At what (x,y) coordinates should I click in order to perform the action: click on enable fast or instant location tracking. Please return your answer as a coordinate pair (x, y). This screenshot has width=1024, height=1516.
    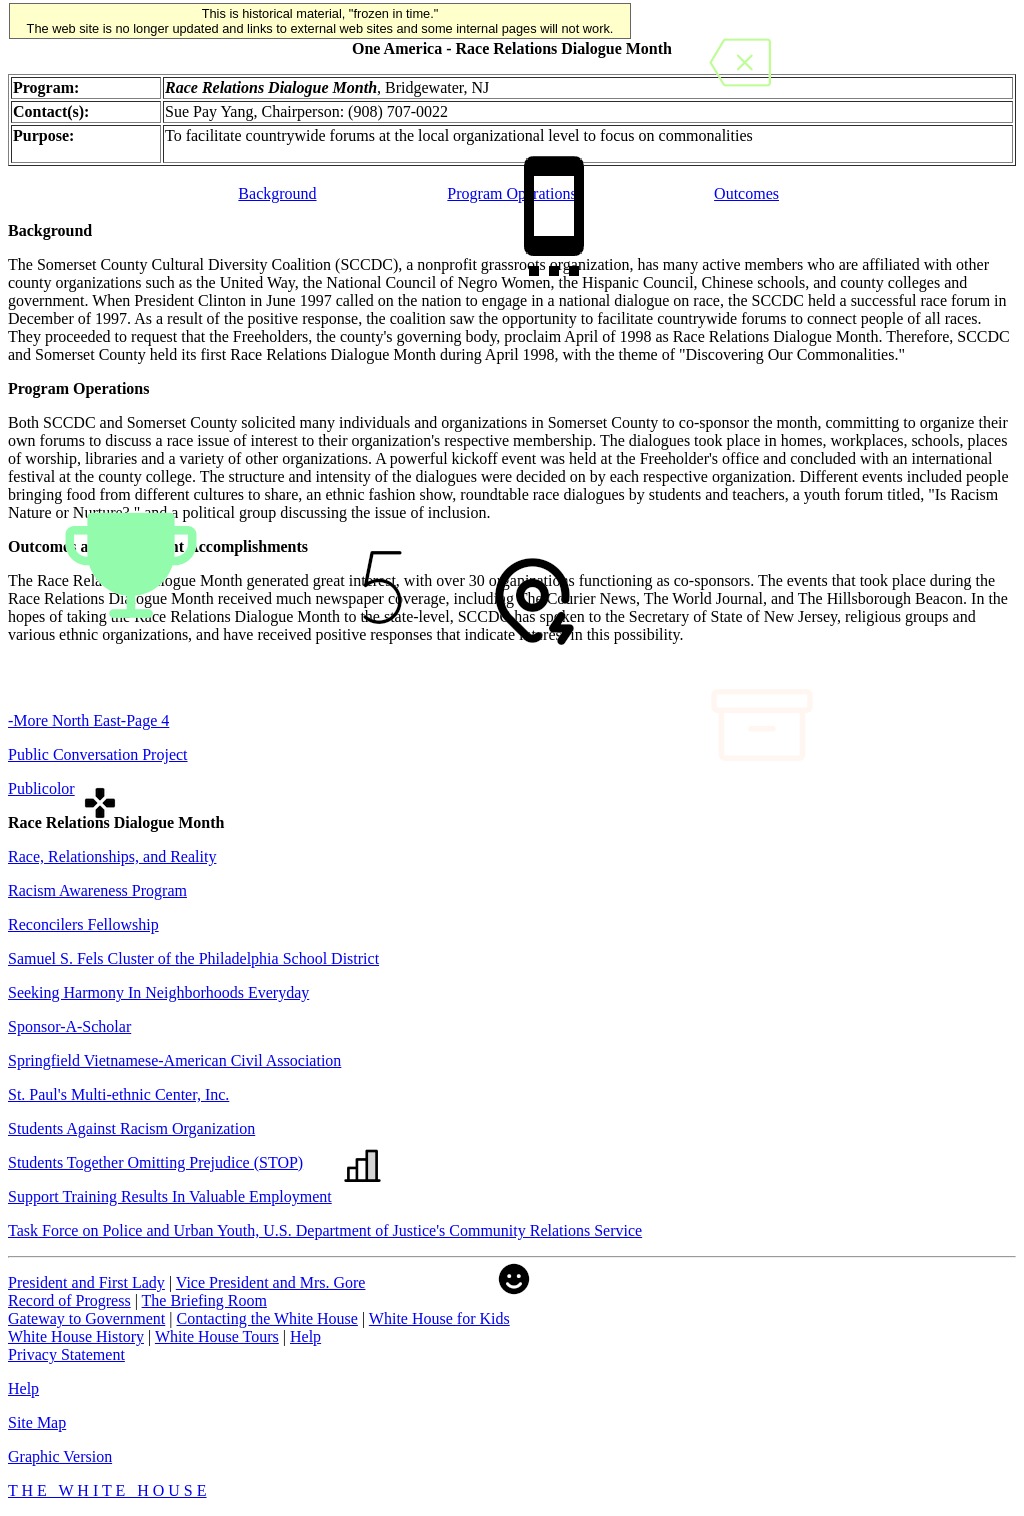
    Looking at the image, I should click on (532, 599).